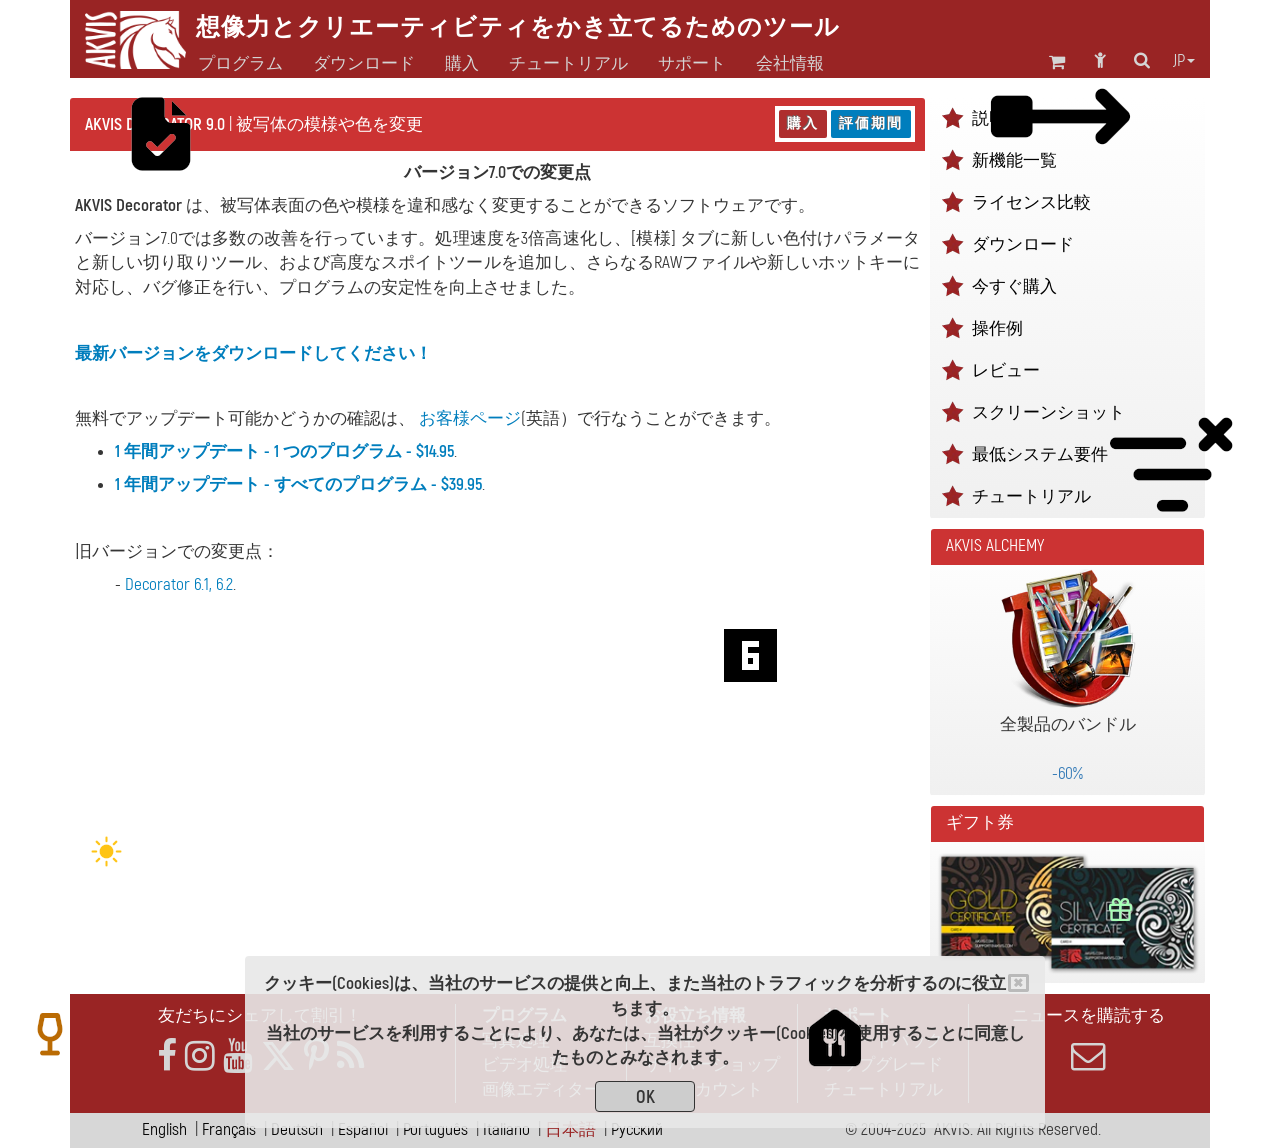  What do you see at coordinates (1120, 909) in the screenshot?
I see `view or redeem a gift` at bounding box center [1120, 909].